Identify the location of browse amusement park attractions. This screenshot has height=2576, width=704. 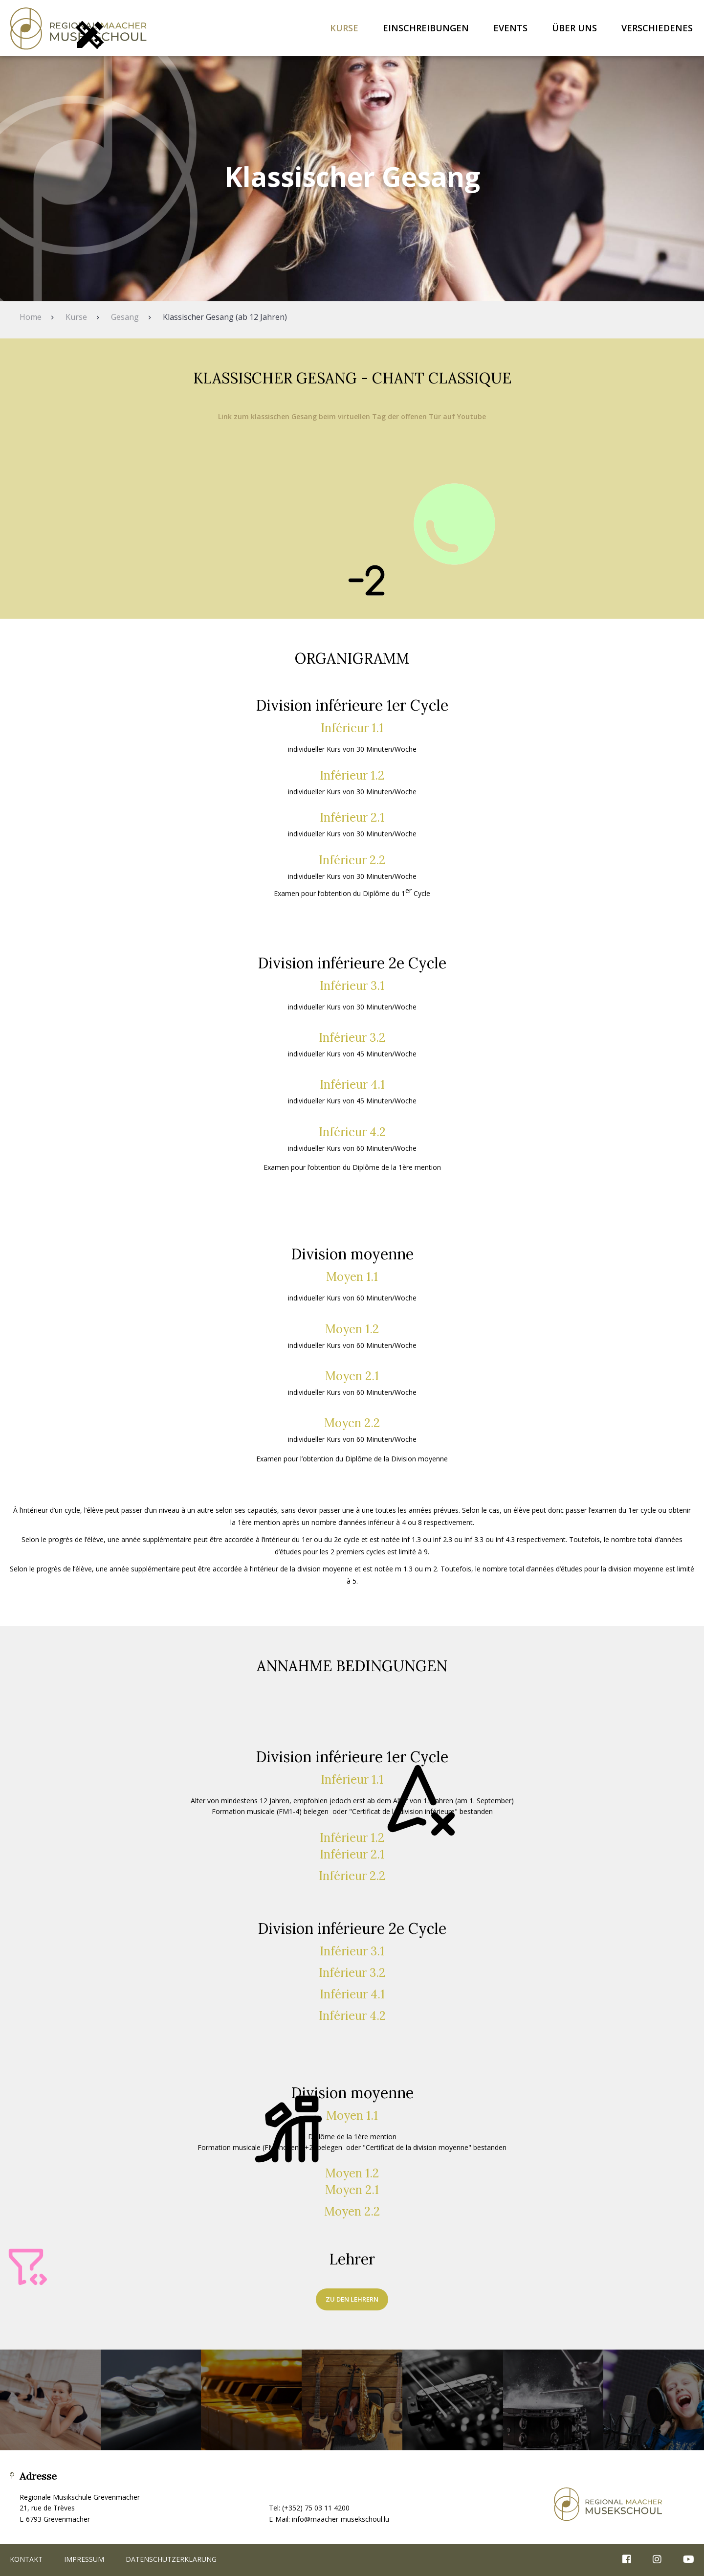
(288, 2129).